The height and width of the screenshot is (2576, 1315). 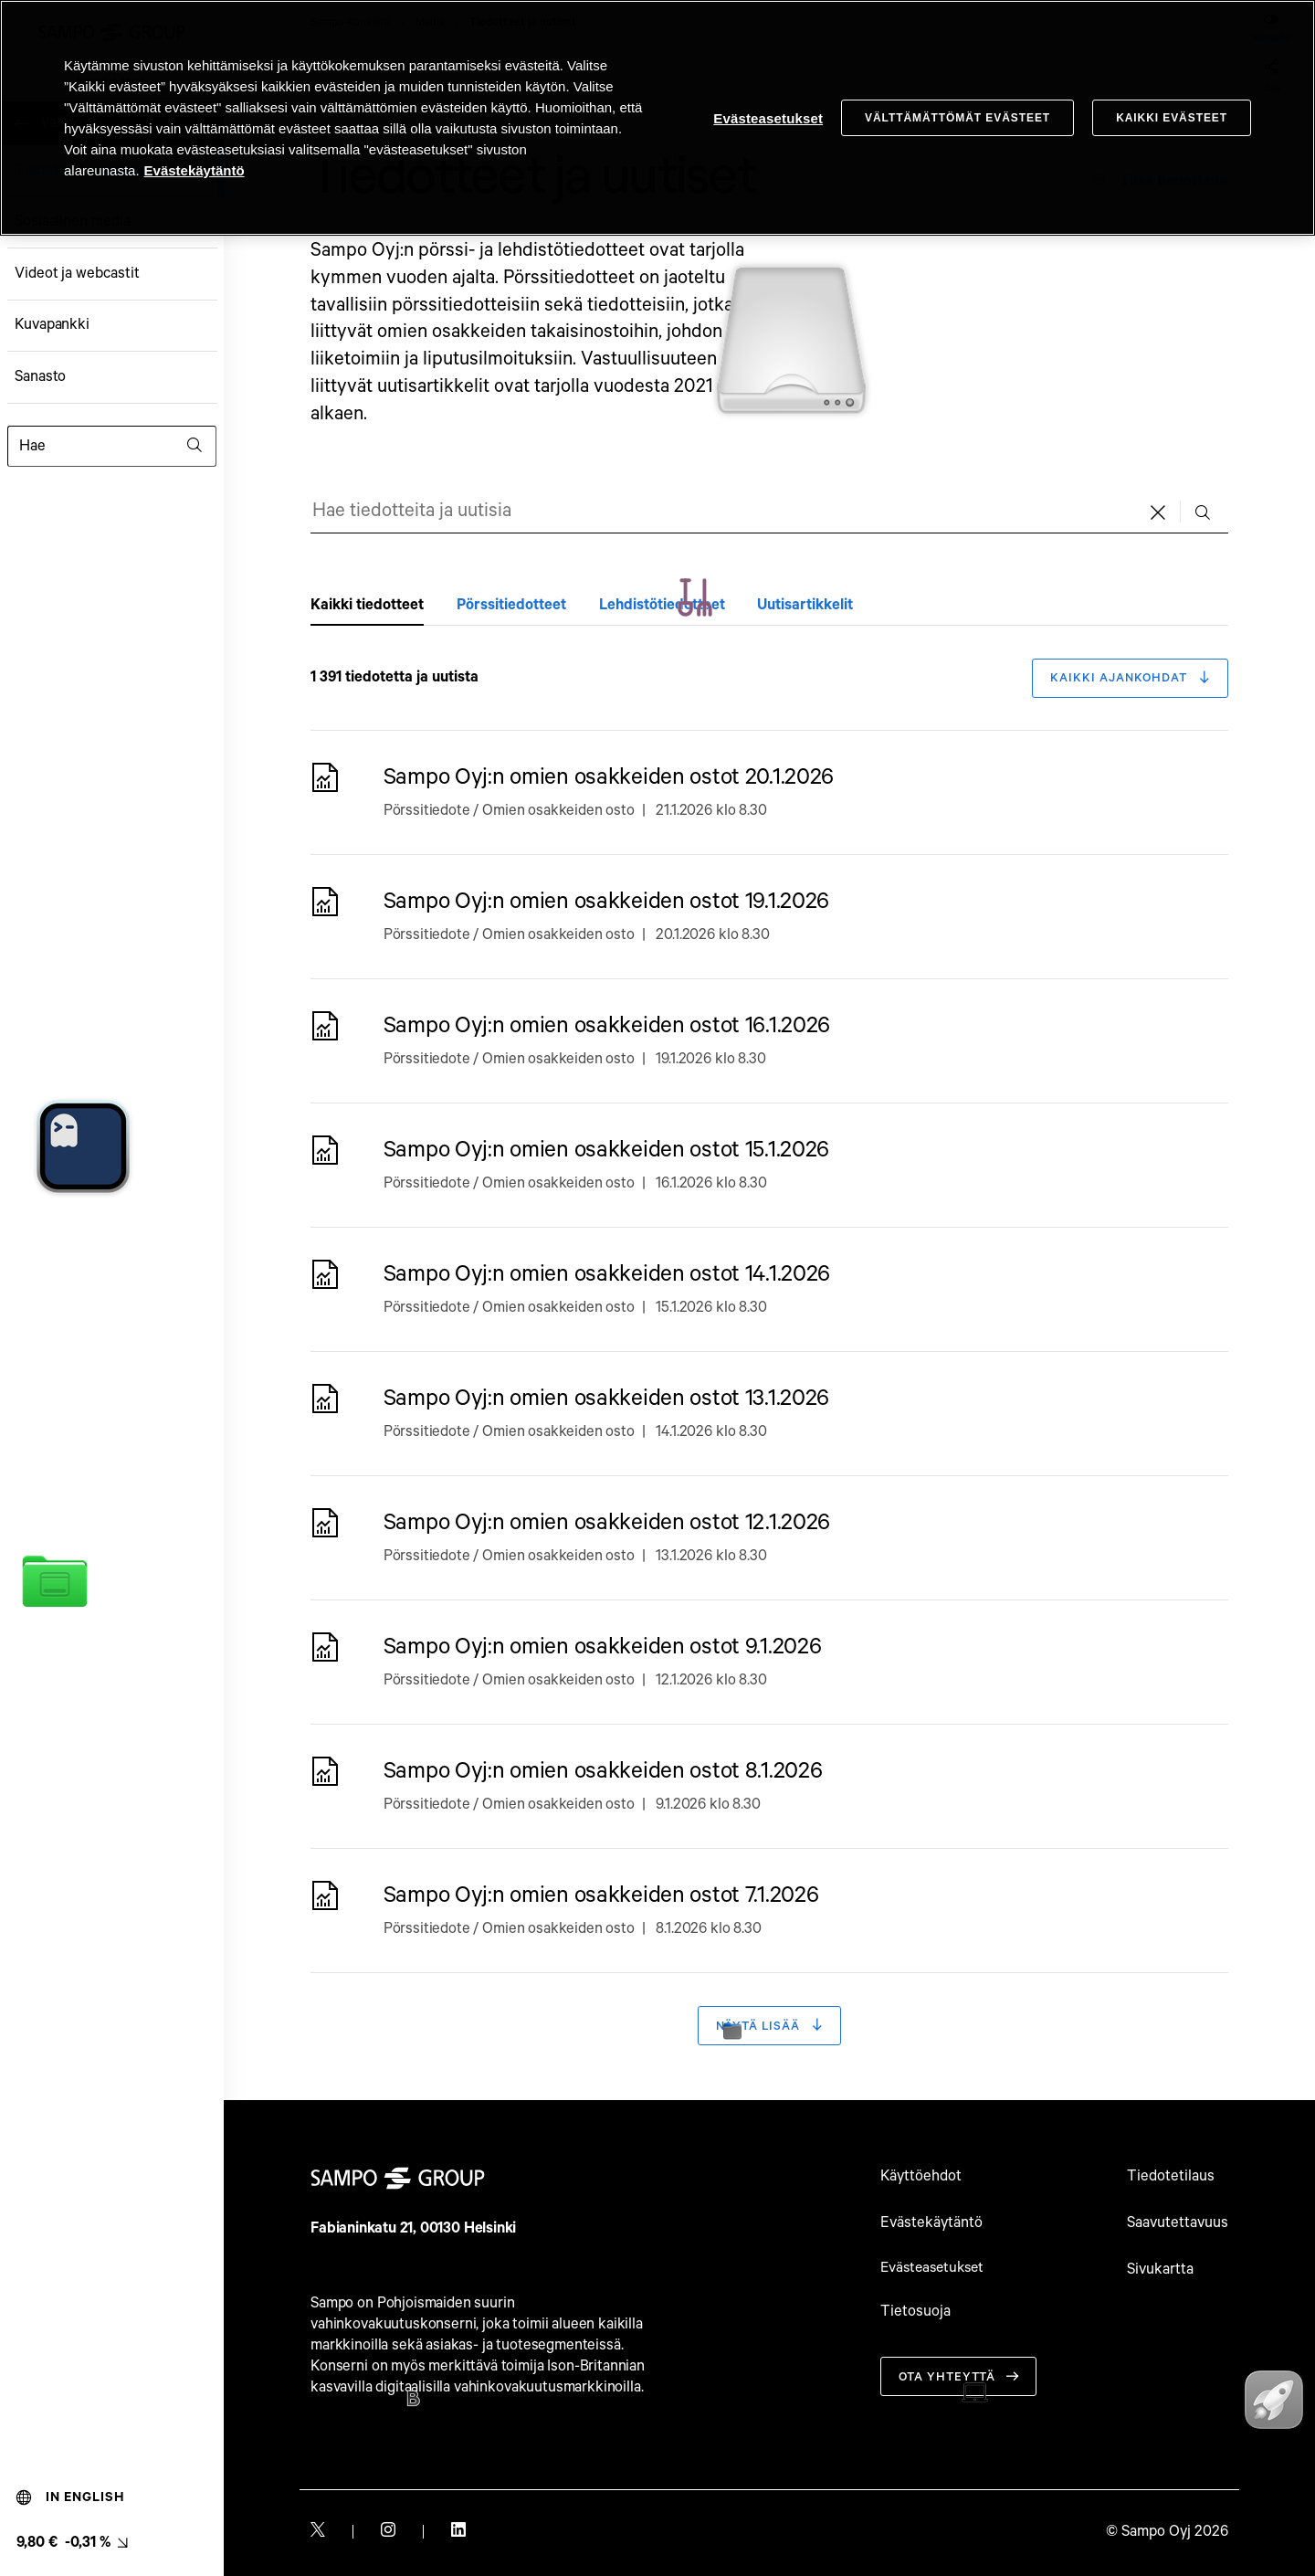 I want to click on open the games app or game center, so click(x=1274, y=2400).